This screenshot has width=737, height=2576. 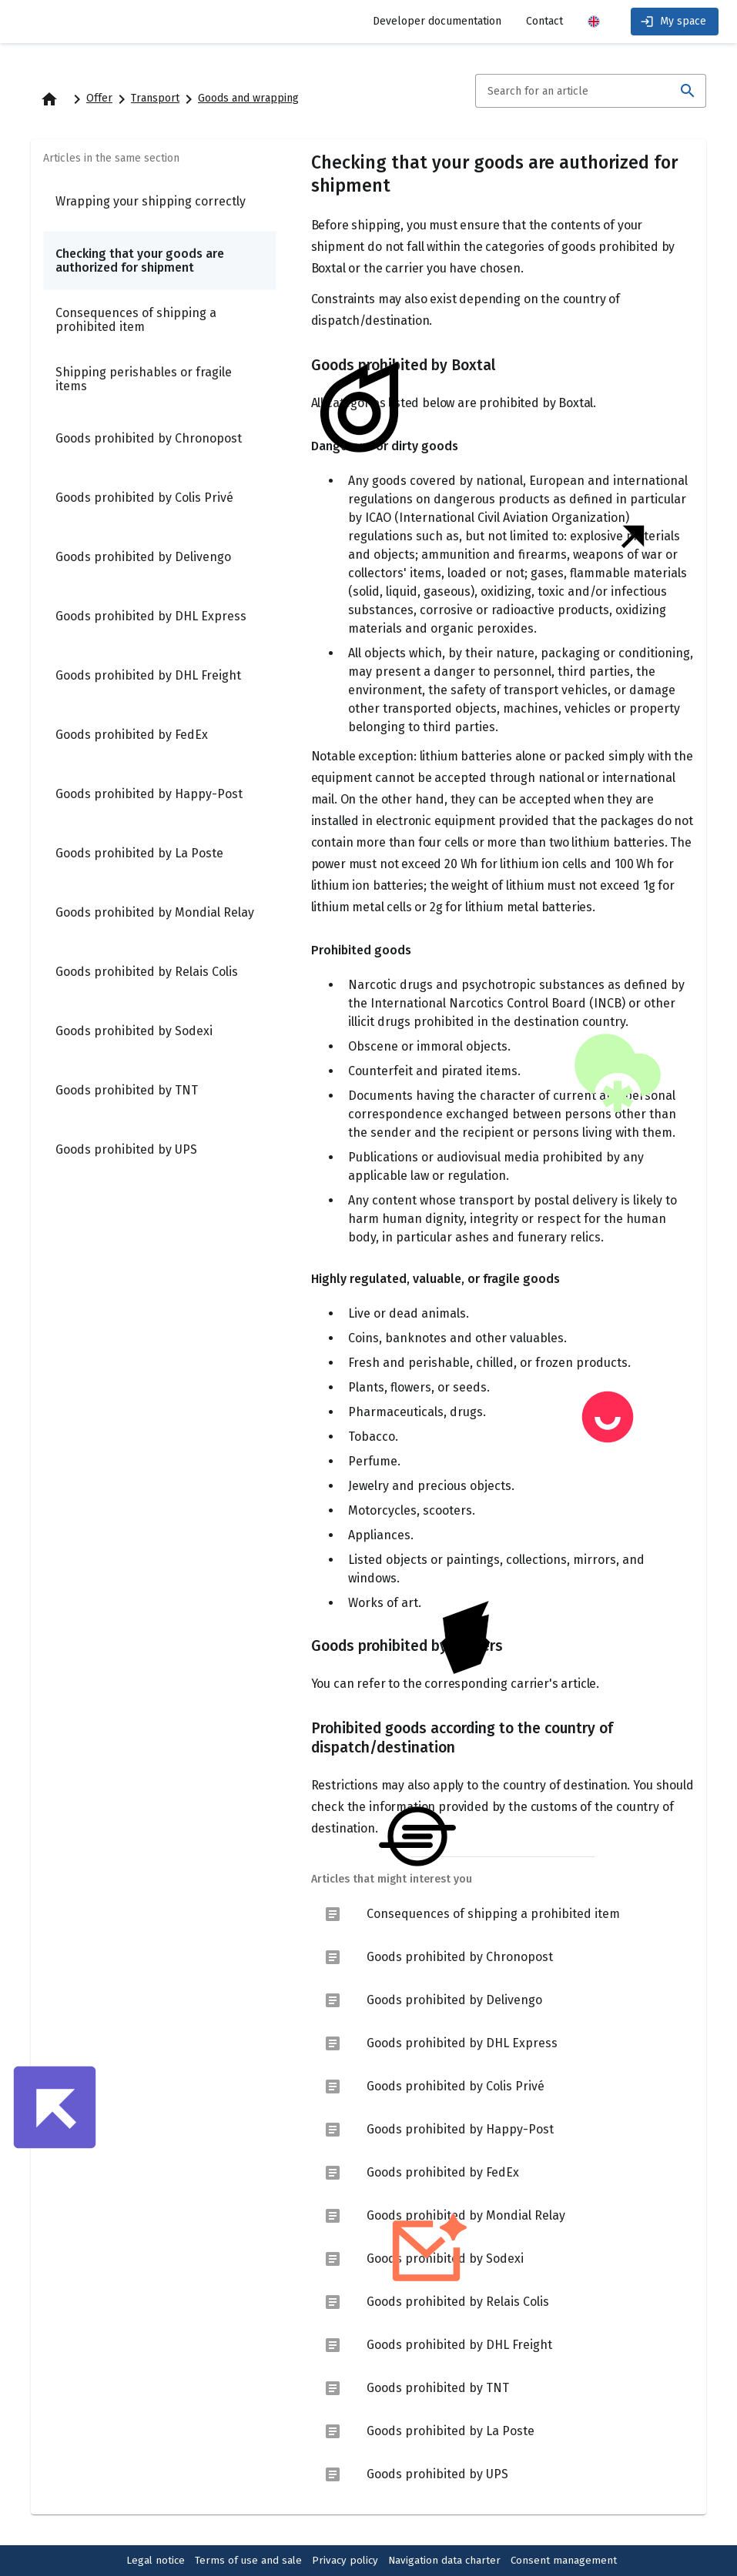 I want to click on ioxhost web hosting service logo, so click(x=417, y=1836).